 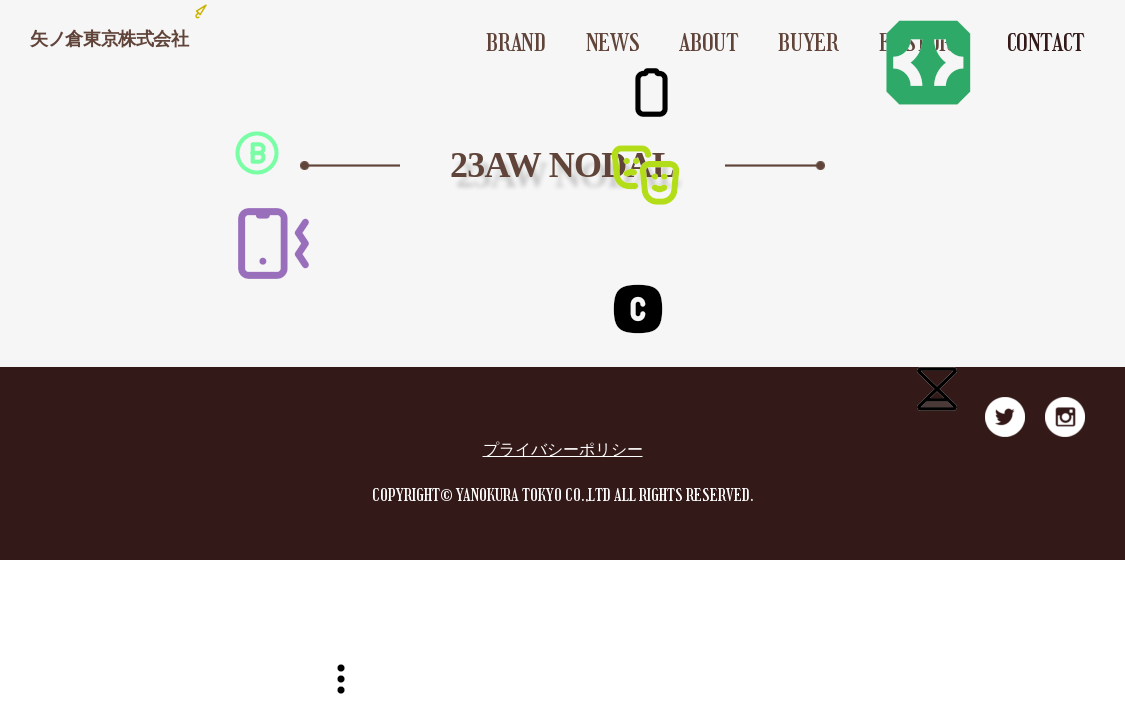 I want to click on indicates active developer badge status on Discord, so click(x=928, y=62).